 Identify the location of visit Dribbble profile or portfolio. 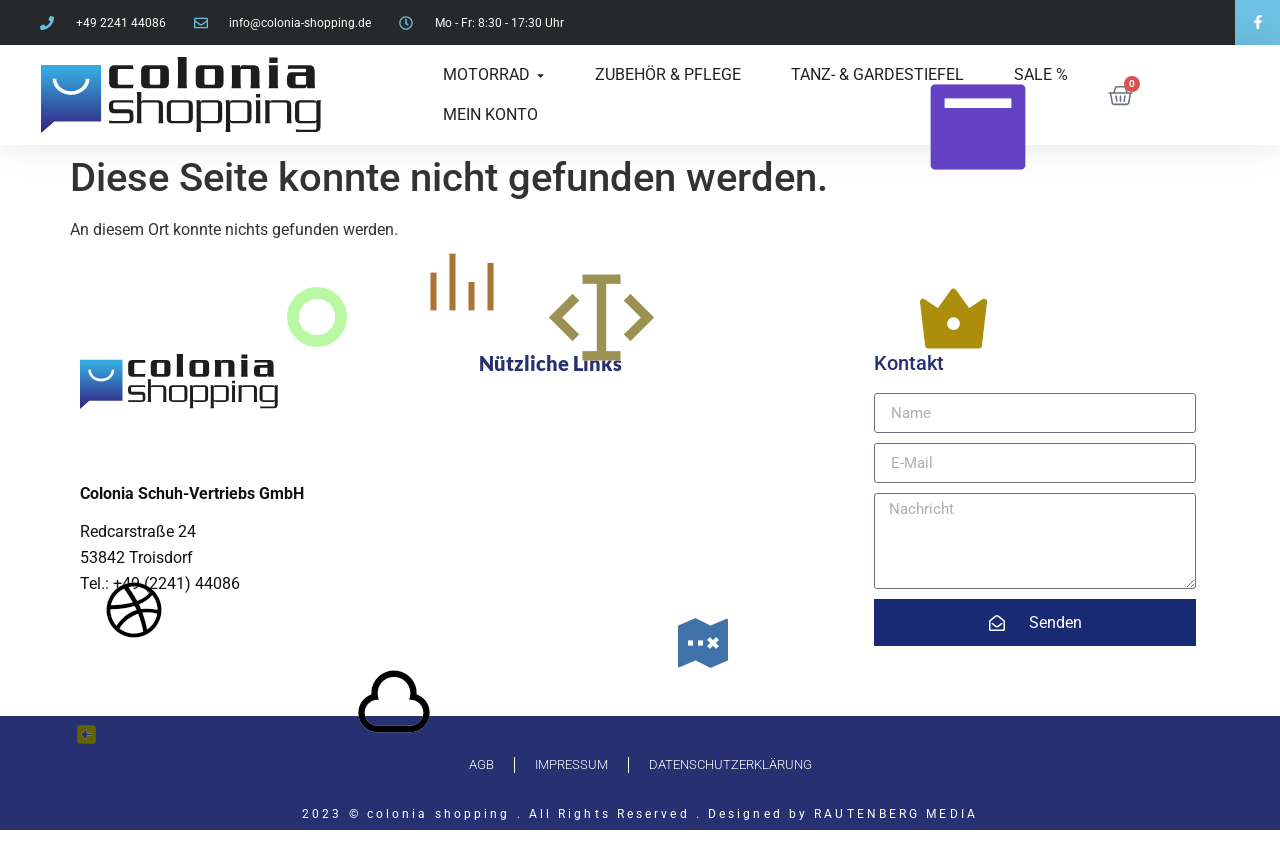
(134, 610).